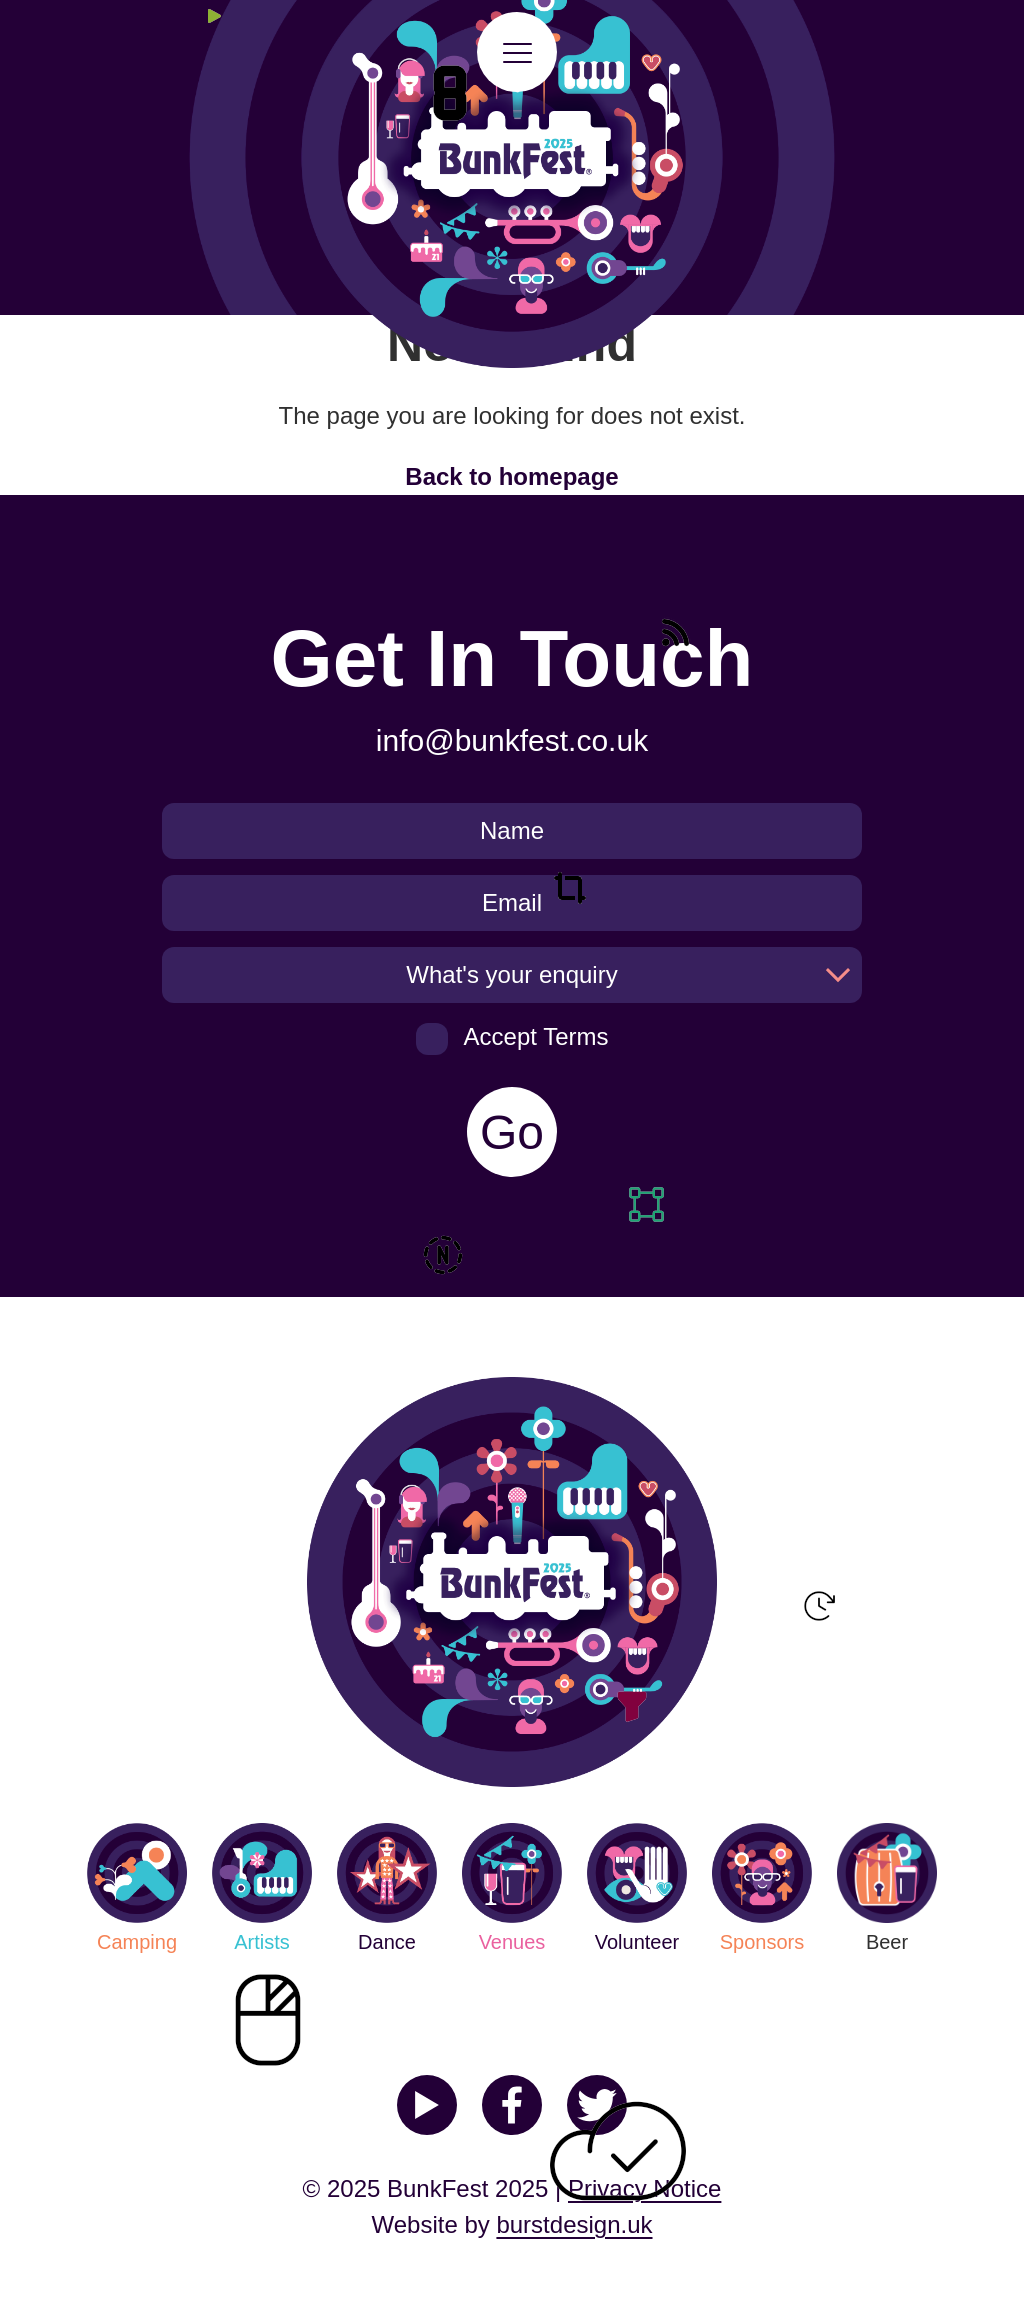 This screenshot has width=1024, height=2323. Describe the element at coordinates (570, 888) in the screenshot. I see `crop or resize an image` at that location.